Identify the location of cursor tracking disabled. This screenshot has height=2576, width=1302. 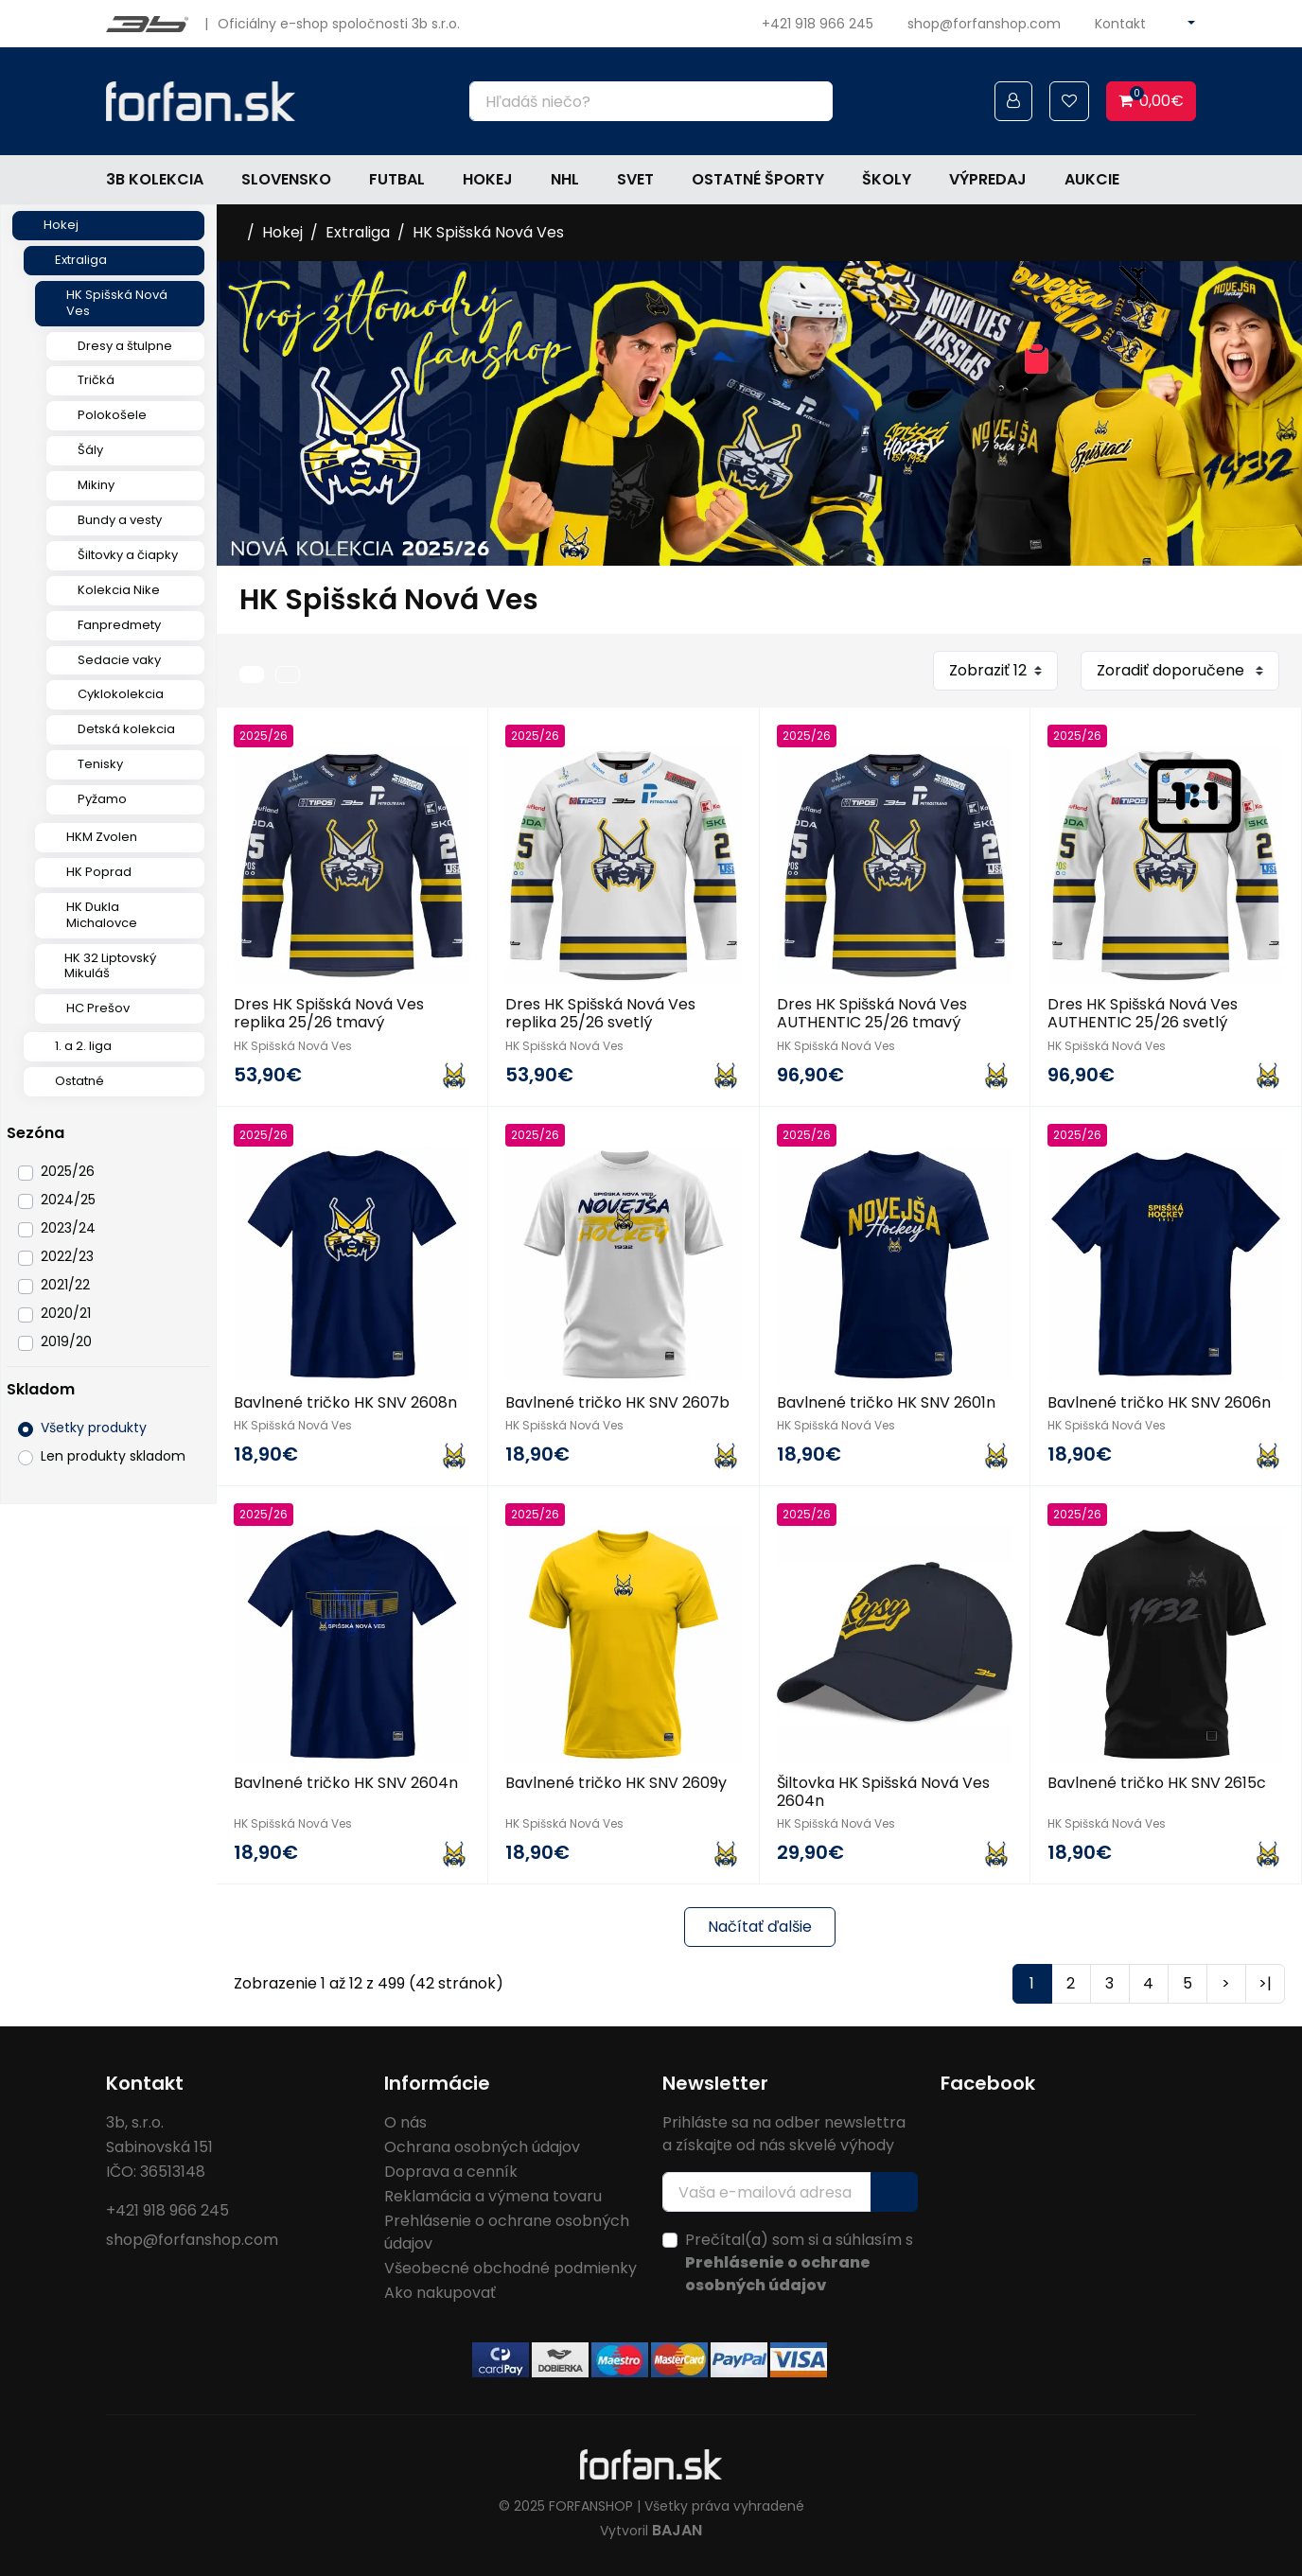
(1138, 285).